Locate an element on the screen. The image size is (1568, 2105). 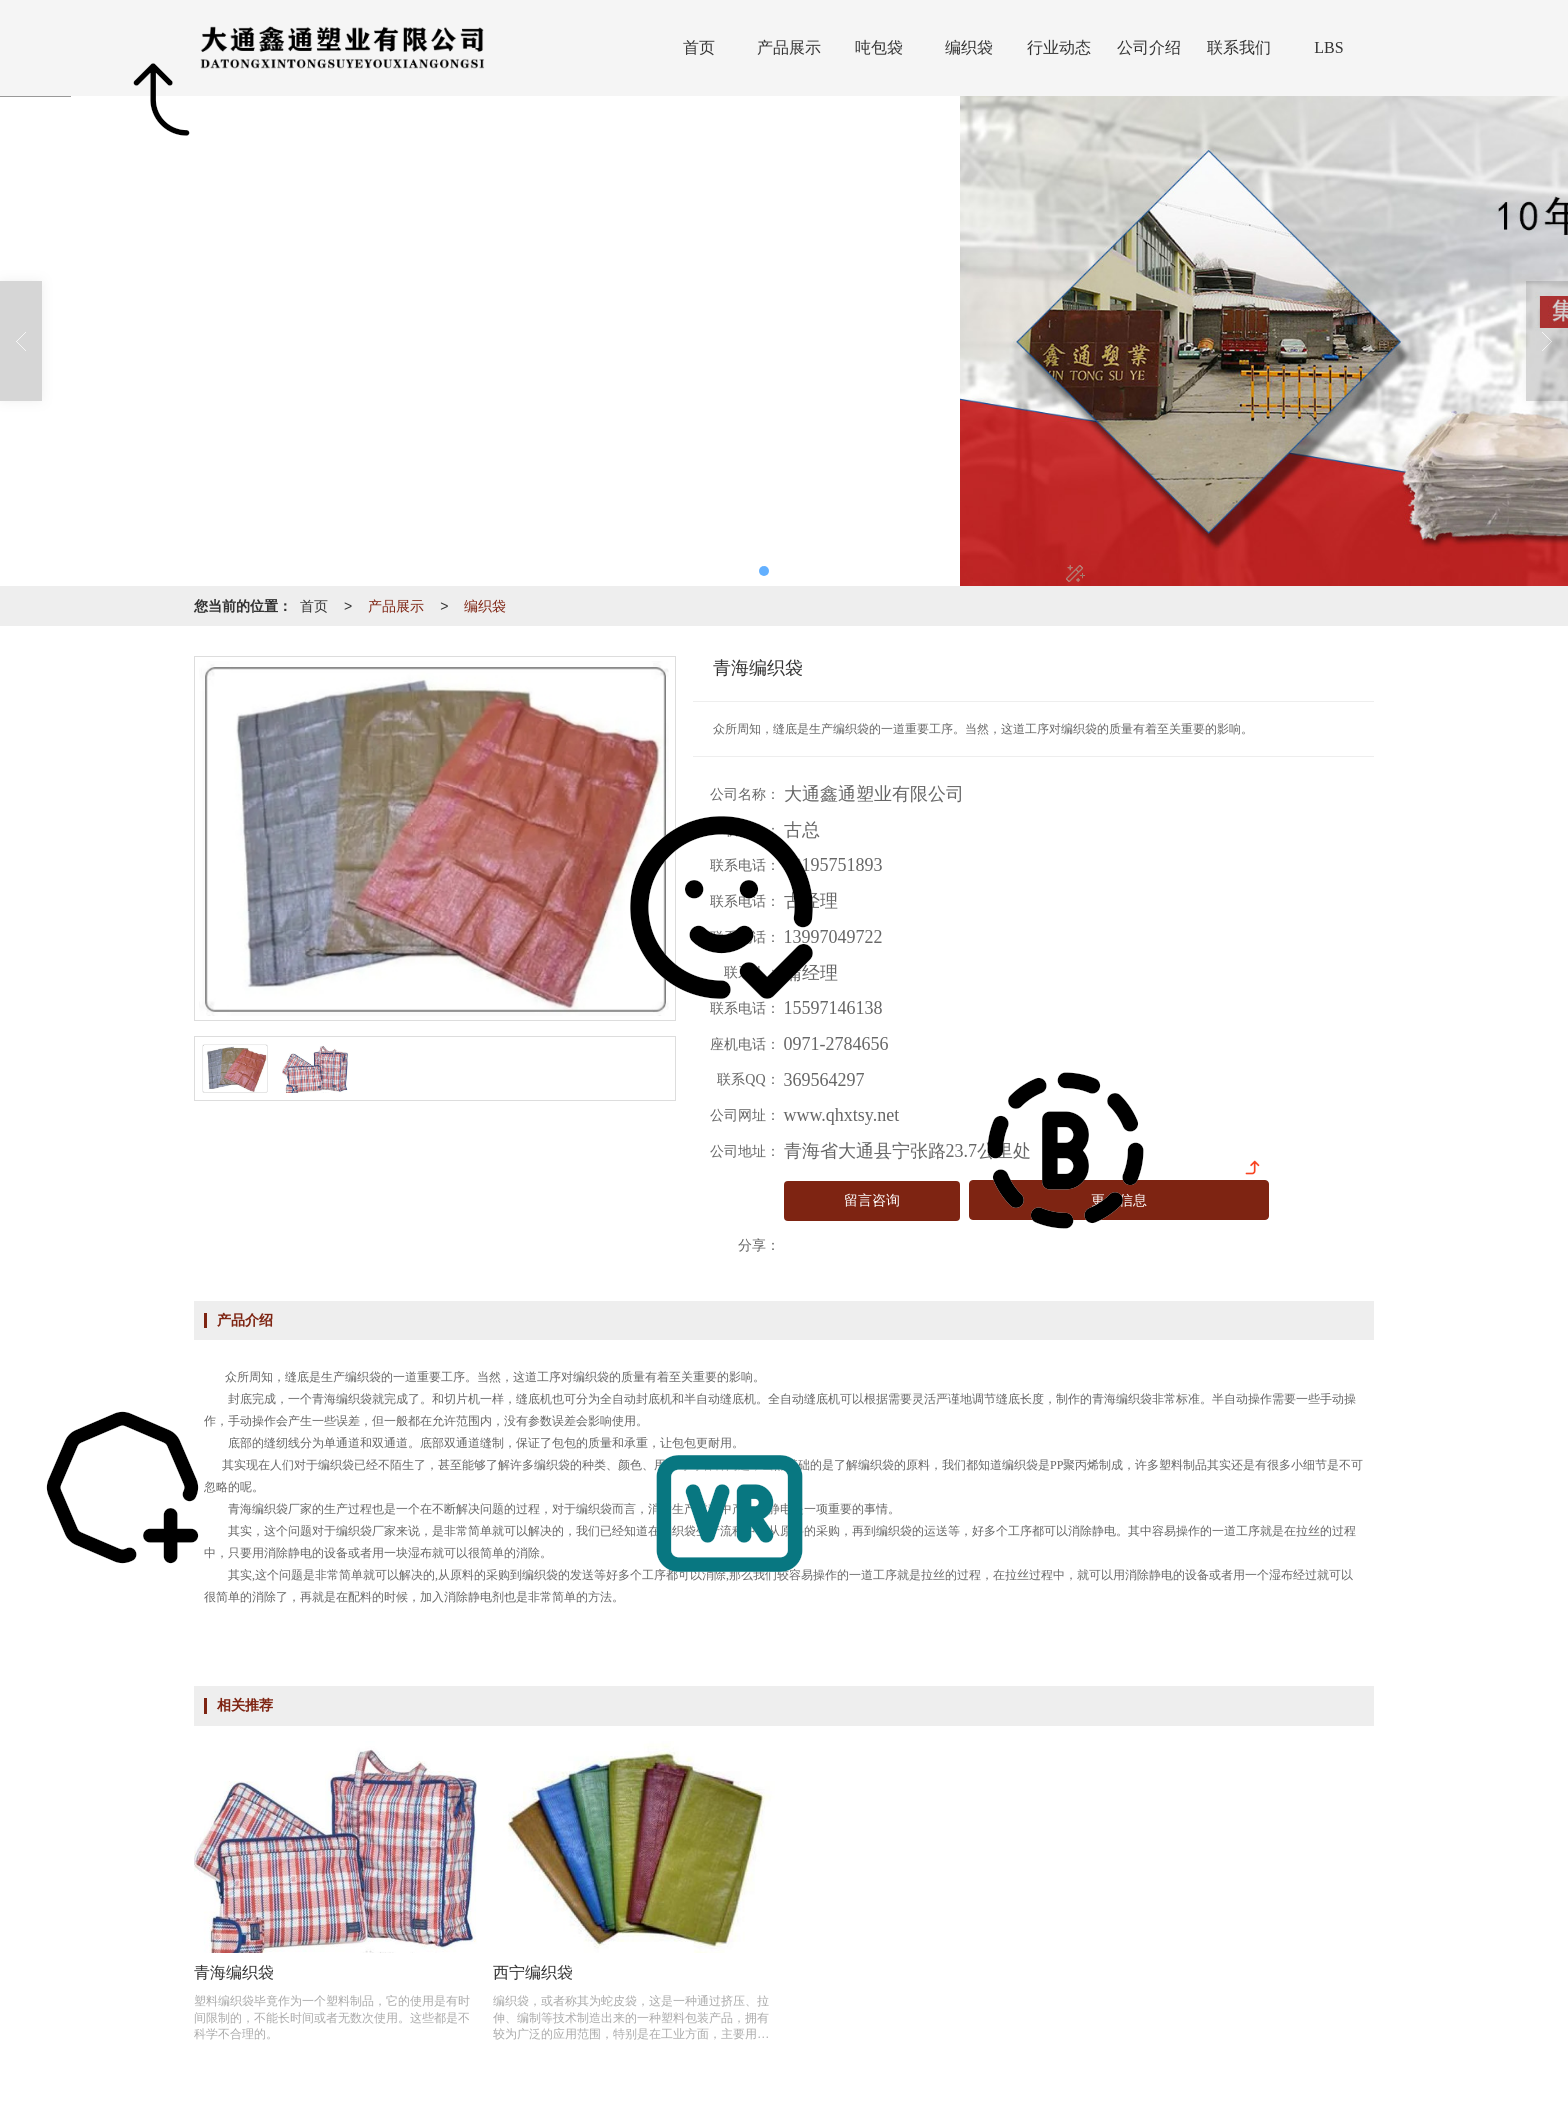
access virtual reality mode or features is located at coordinates (729, 1513).